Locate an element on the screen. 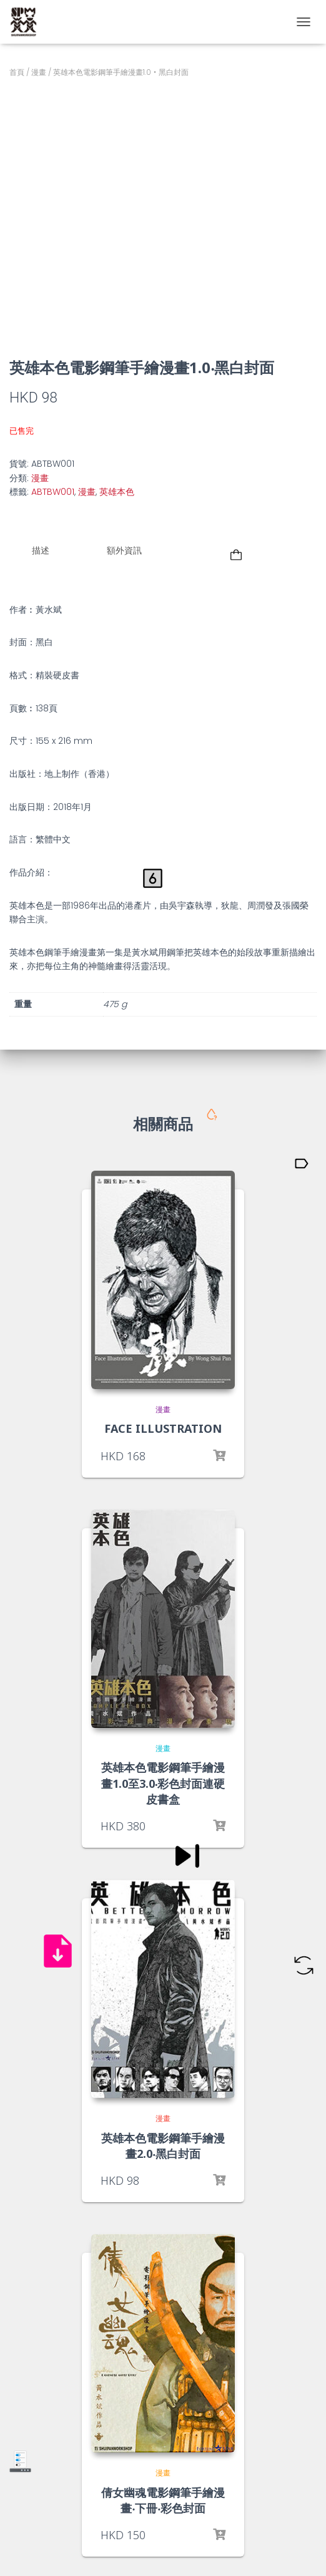  check water quality or status is located at coordinates (211, 1114).